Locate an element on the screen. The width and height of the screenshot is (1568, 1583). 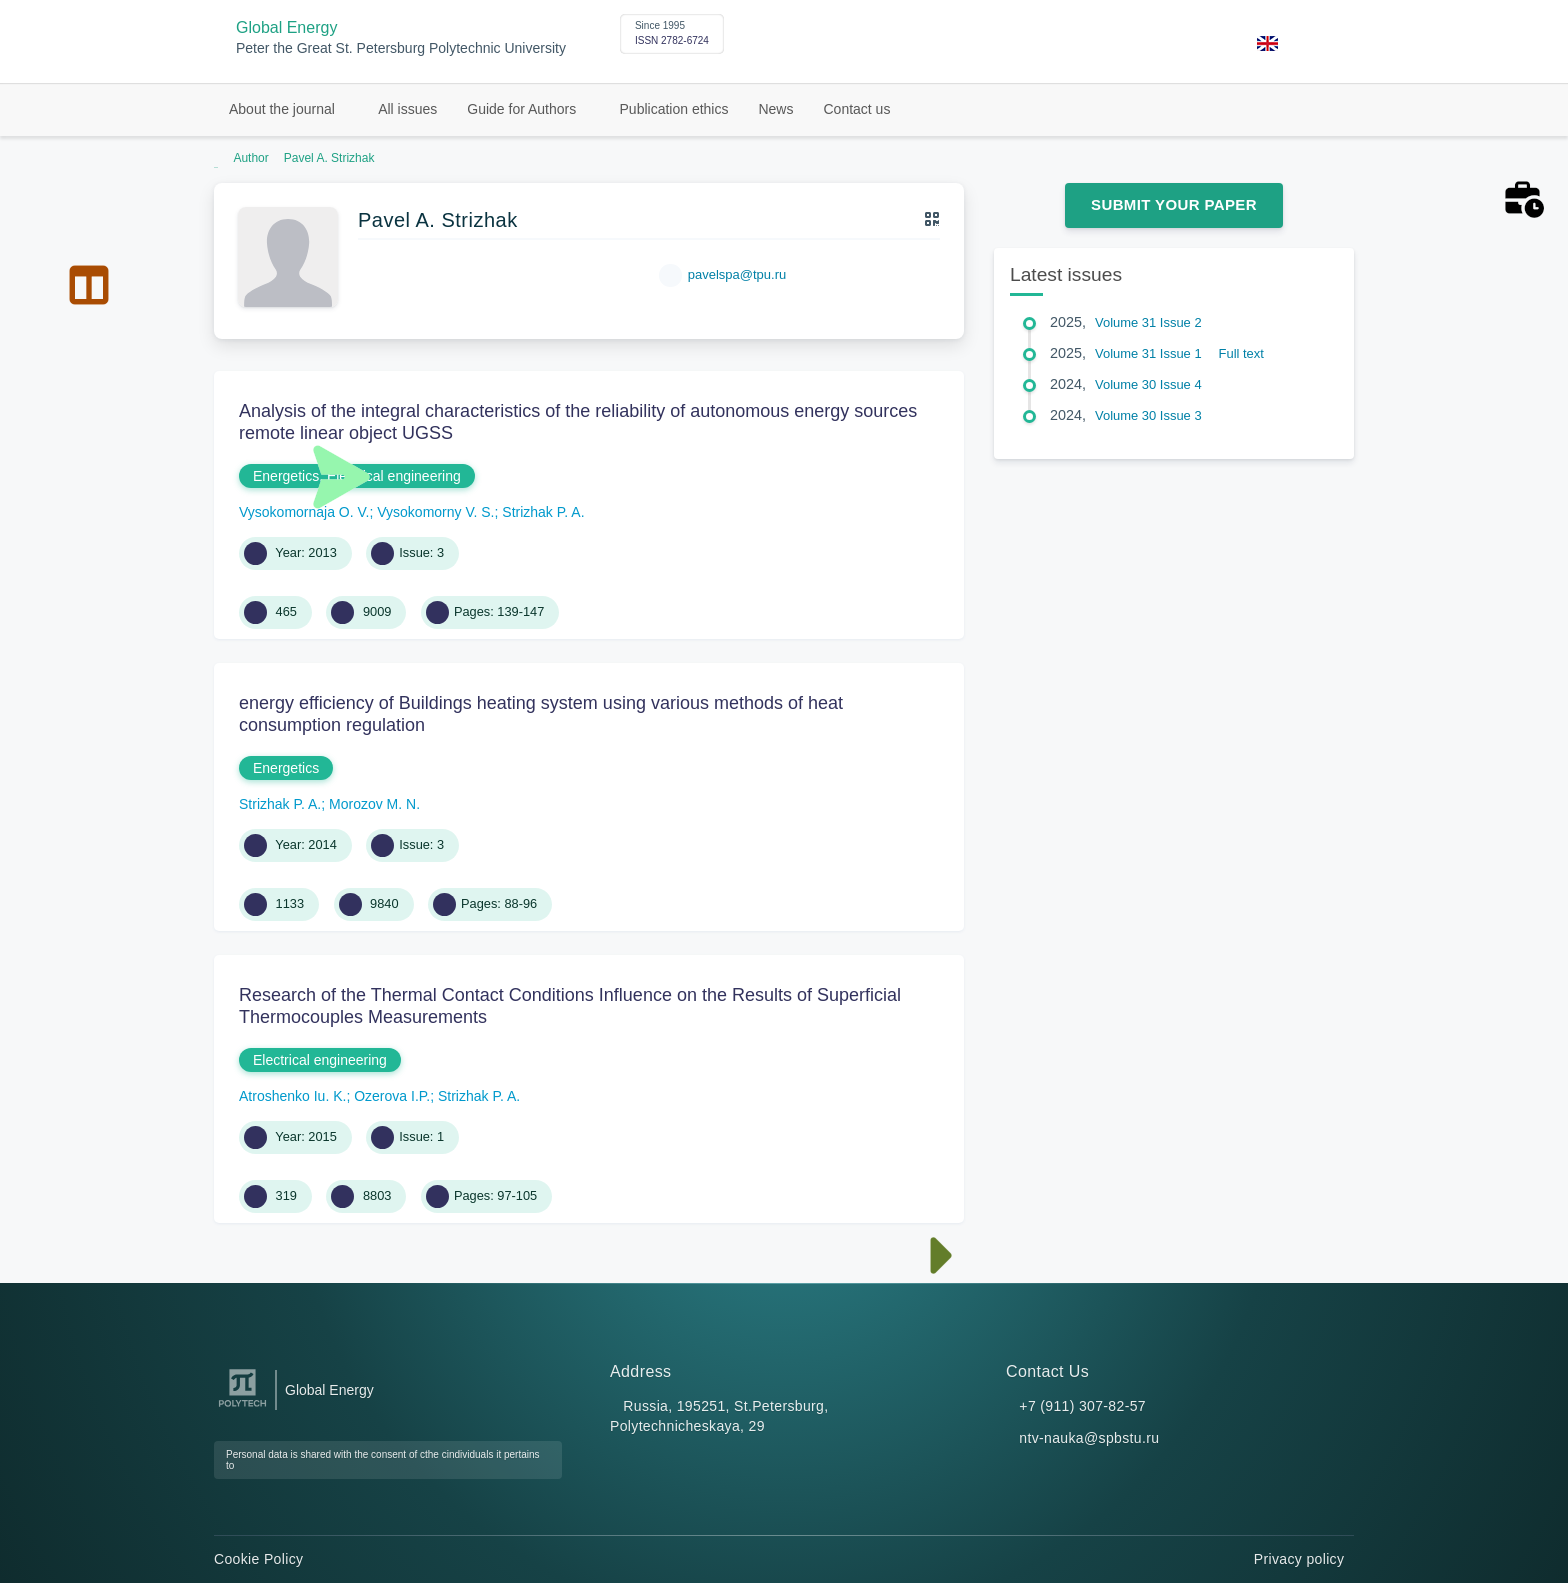
switch to column view layout is located at coordinates (89, 285).